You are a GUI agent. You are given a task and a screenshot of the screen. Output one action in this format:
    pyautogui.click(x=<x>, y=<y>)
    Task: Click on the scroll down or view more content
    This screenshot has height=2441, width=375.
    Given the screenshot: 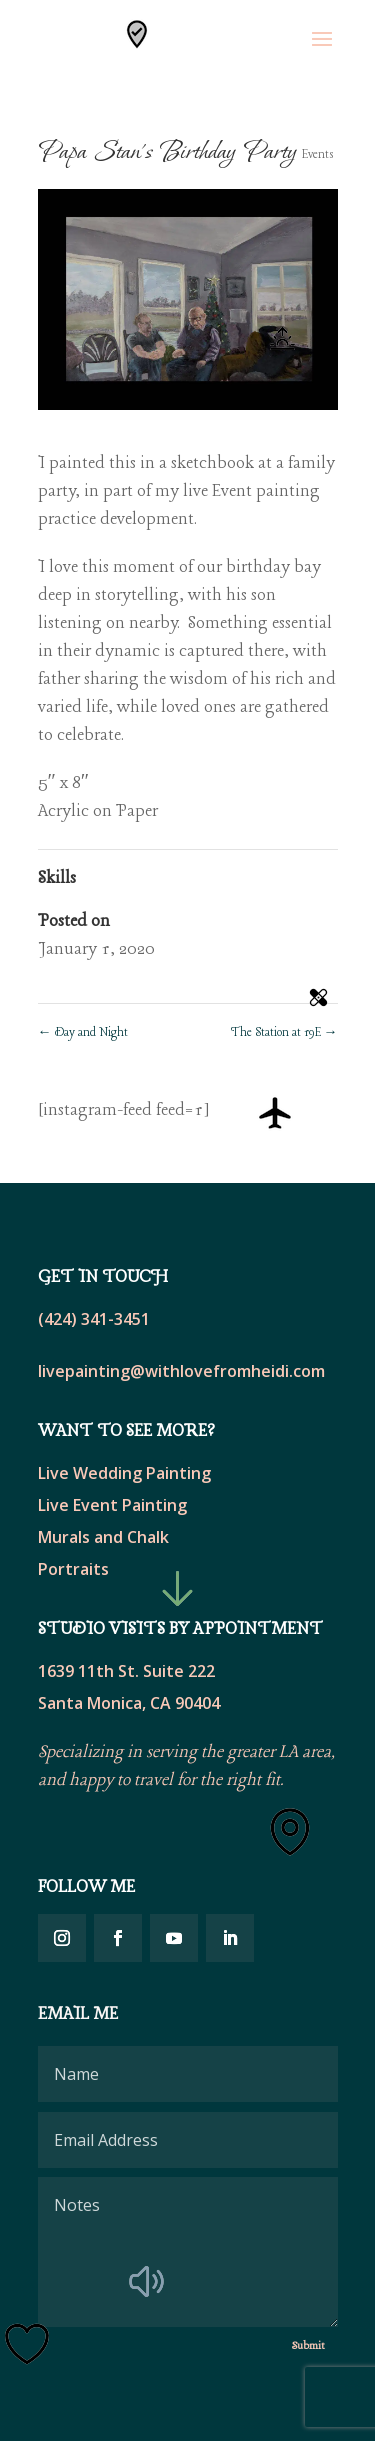 What is the action you would take?
    pyautogui.click(x=177, y=1588)
    